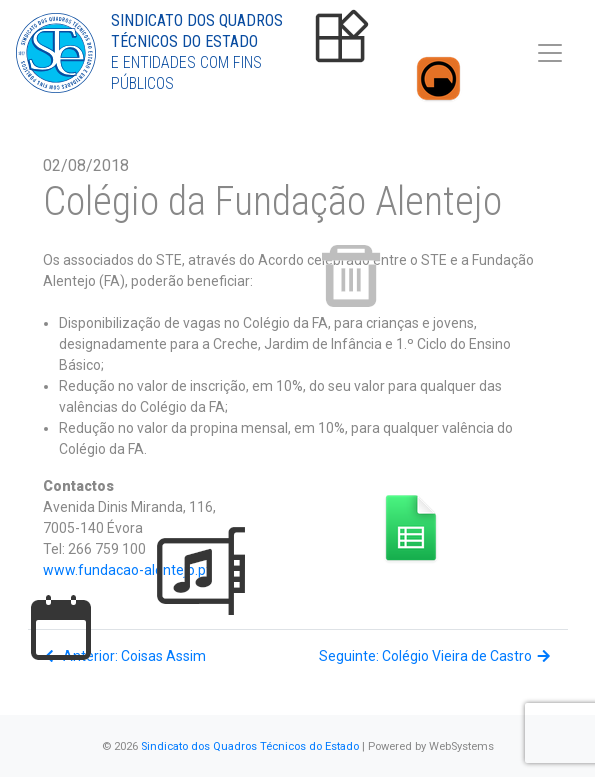 The height and width of the screenshot is (777, 595). What do you see at coordinates (201, 571) in the screenshot?
I see `access sound card or audio device settings` at bounding box center [201, 571].